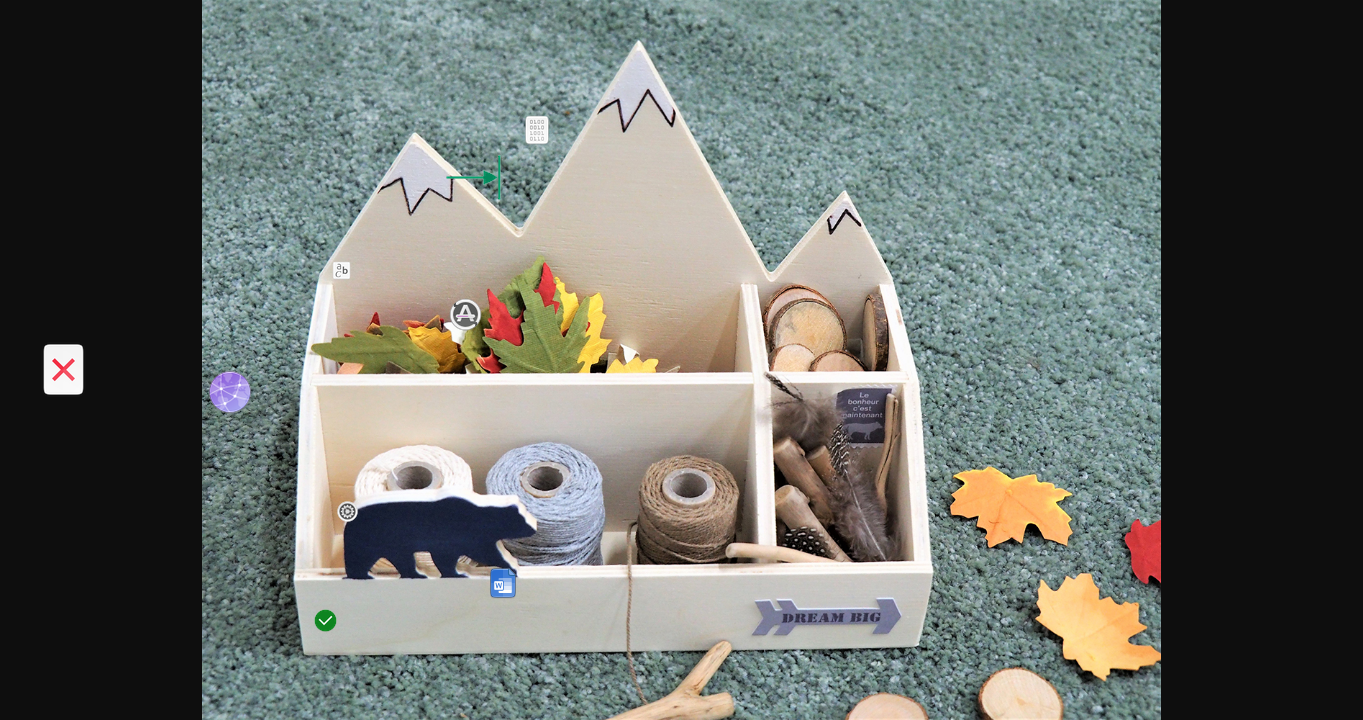 This screenshot has height=720, width=1363. I want to click on check for available system updates, so click(465, 314).